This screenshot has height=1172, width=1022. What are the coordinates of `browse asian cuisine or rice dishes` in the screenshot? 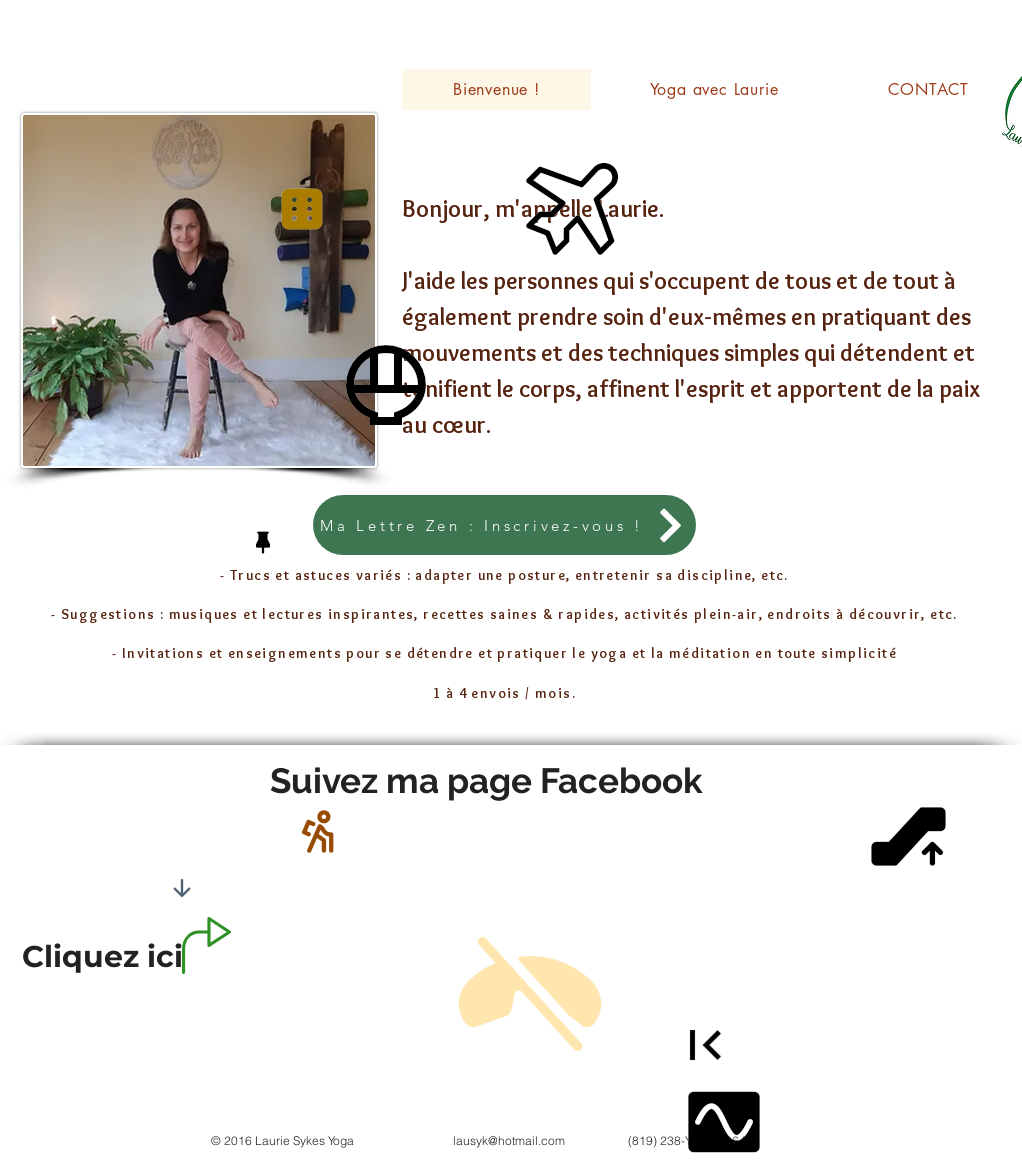 It's located at (386, 385).